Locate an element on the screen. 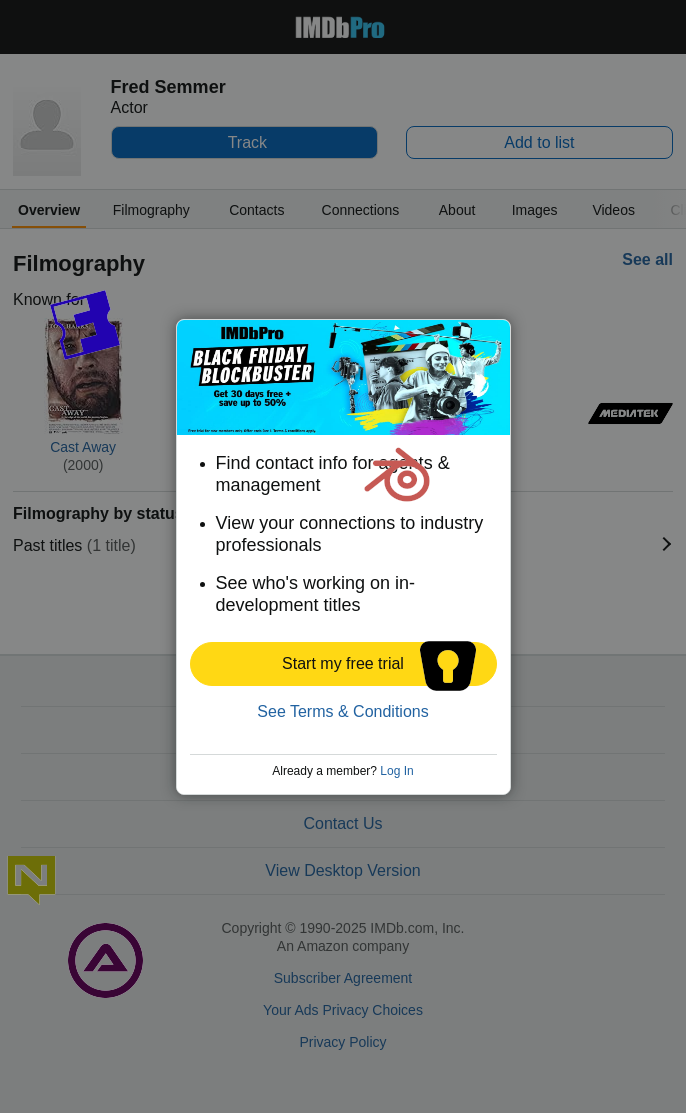 This screenshot has height=1113, width=686. open enpass password manager is located at coordinates (448, 666).